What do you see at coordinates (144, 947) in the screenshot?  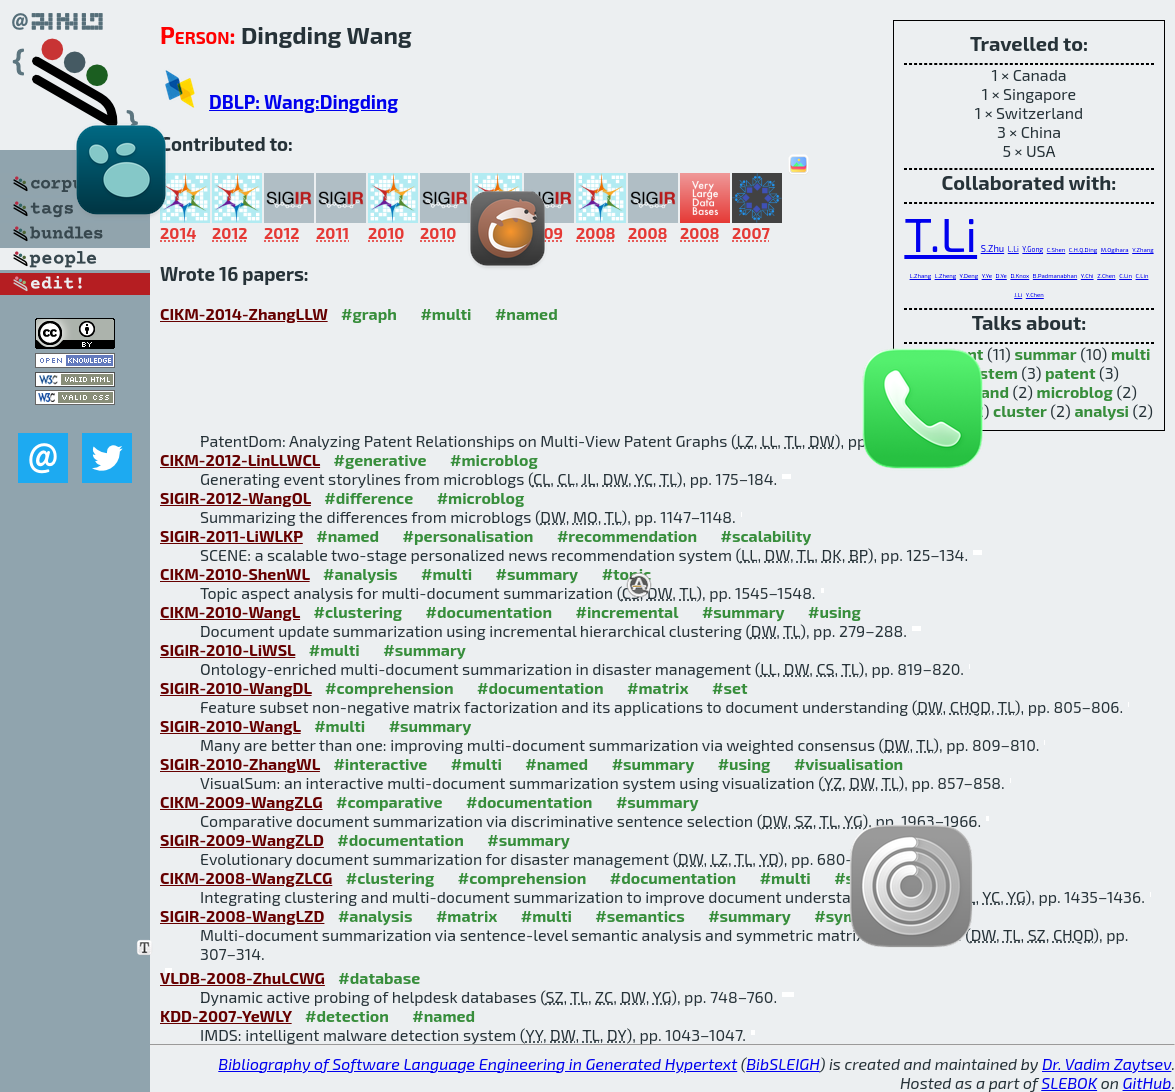 I see `open typora markdown editor` at bounding box center [144, 947].